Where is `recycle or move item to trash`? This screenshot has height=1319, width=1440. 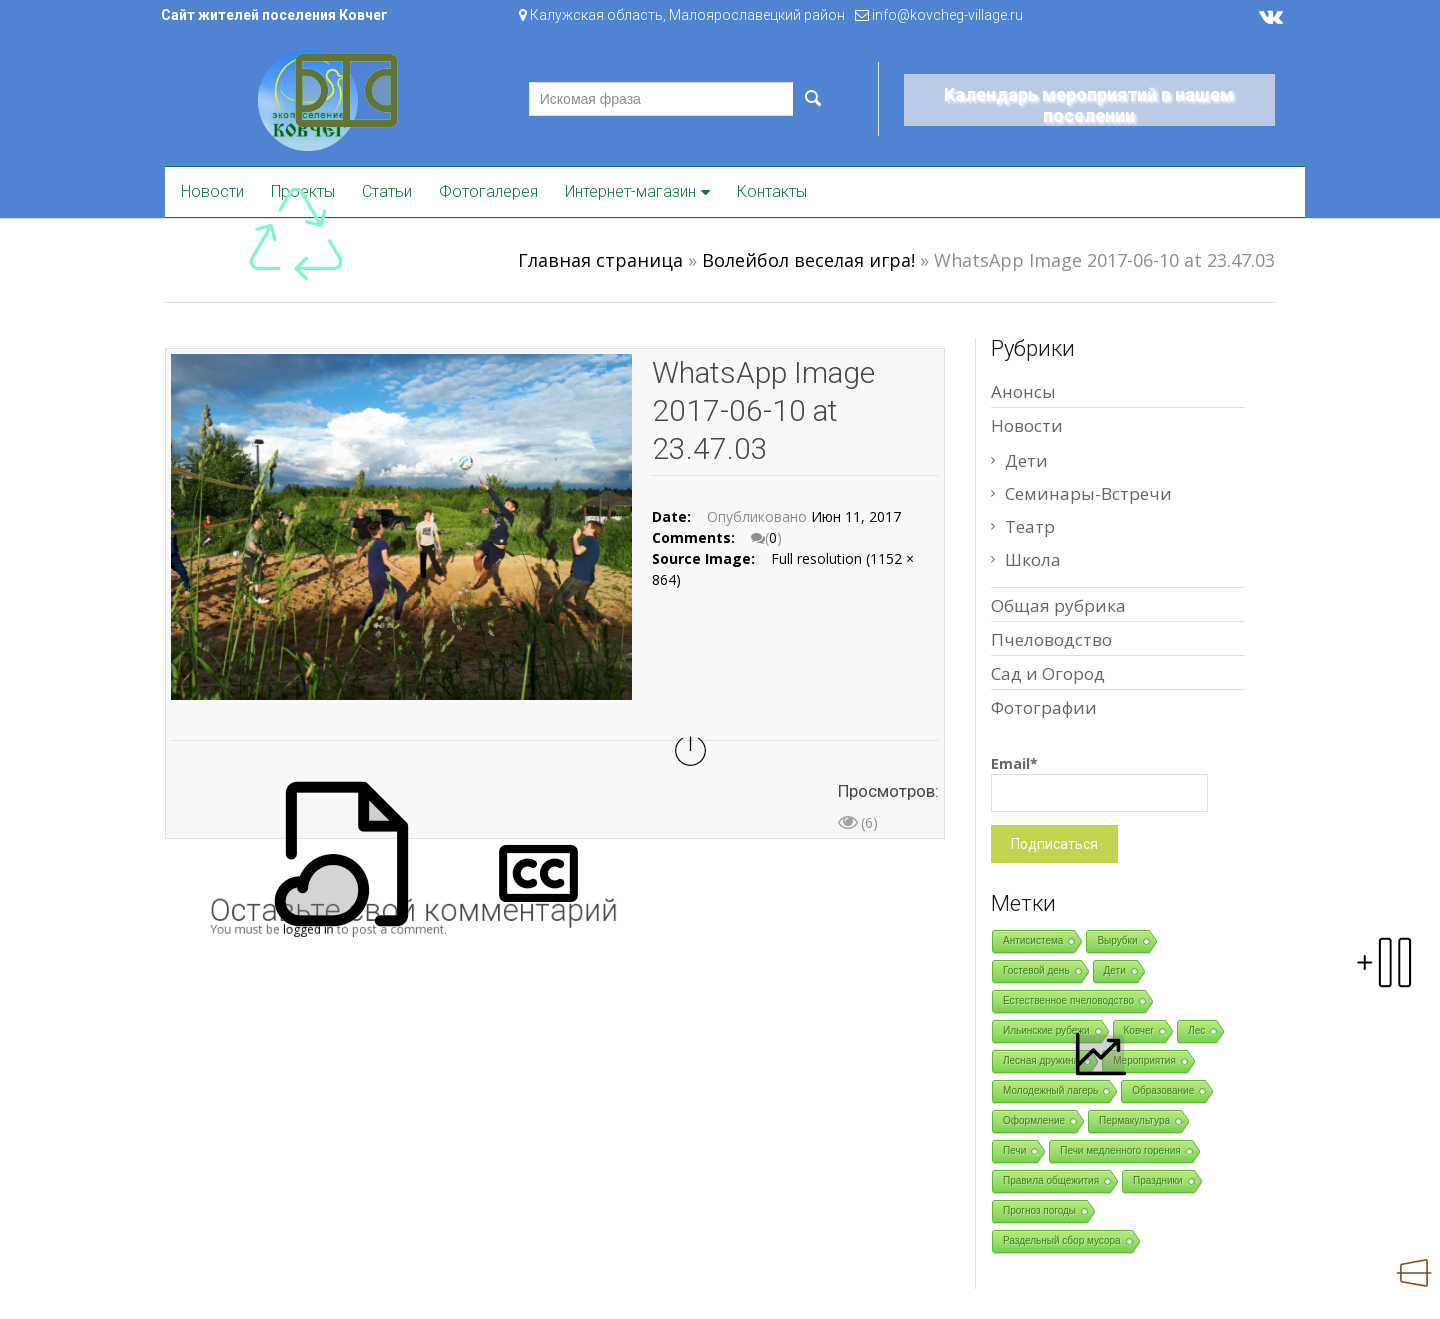
recycle or move item to trash is located at coordinates (296, 234).